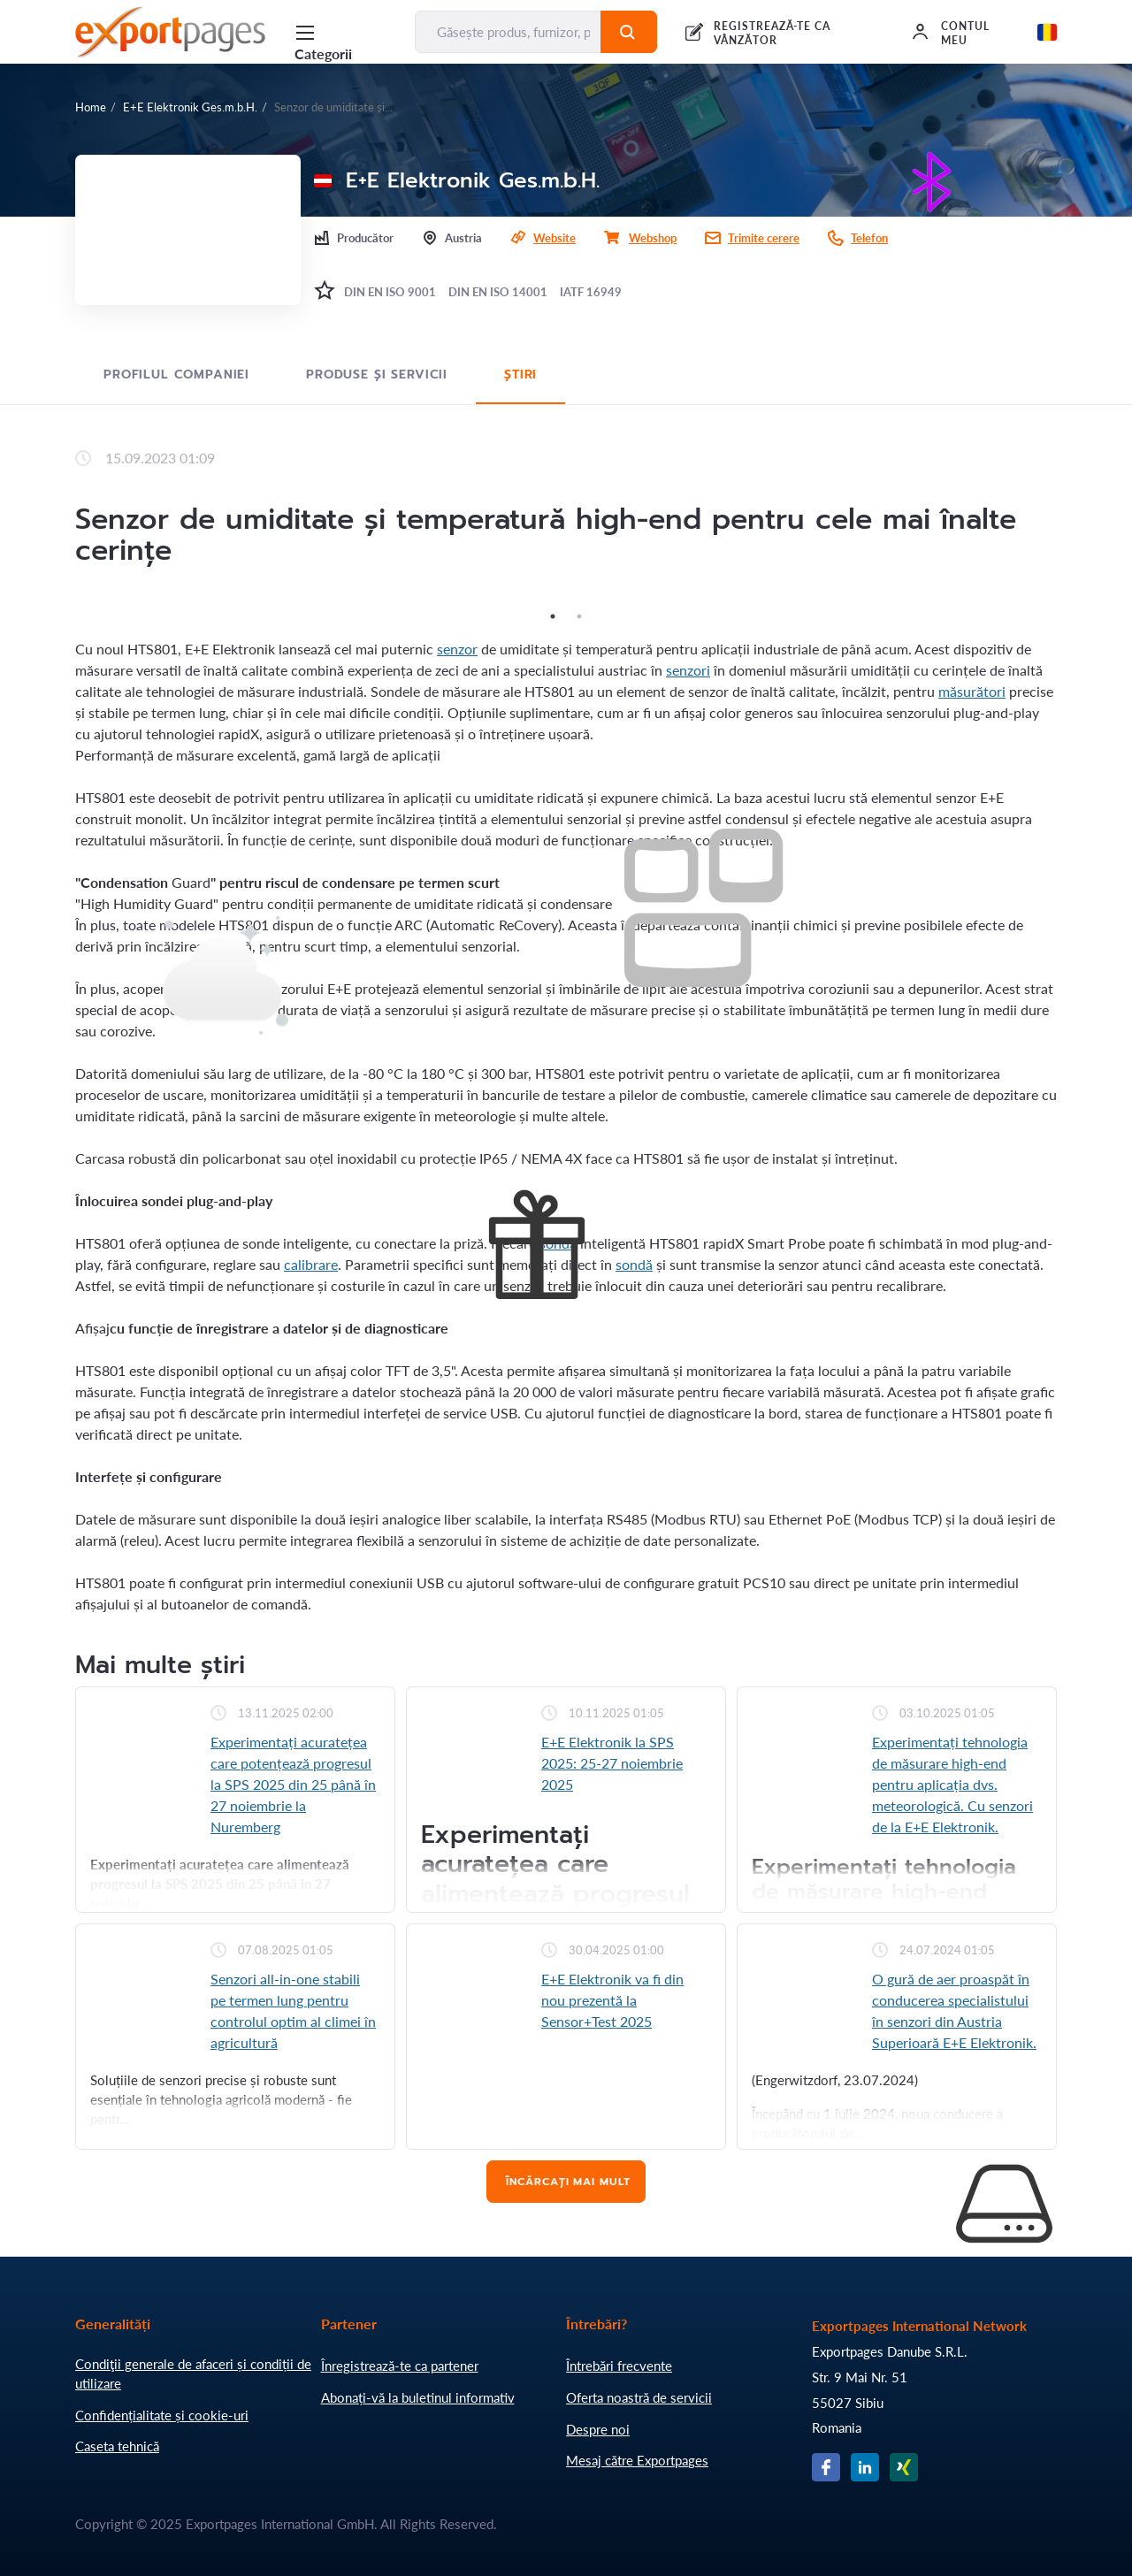 This screenshot has height=2576, width=1132. I want to click on indicates overcast or cloudy conditions at night, so click(226, 975).